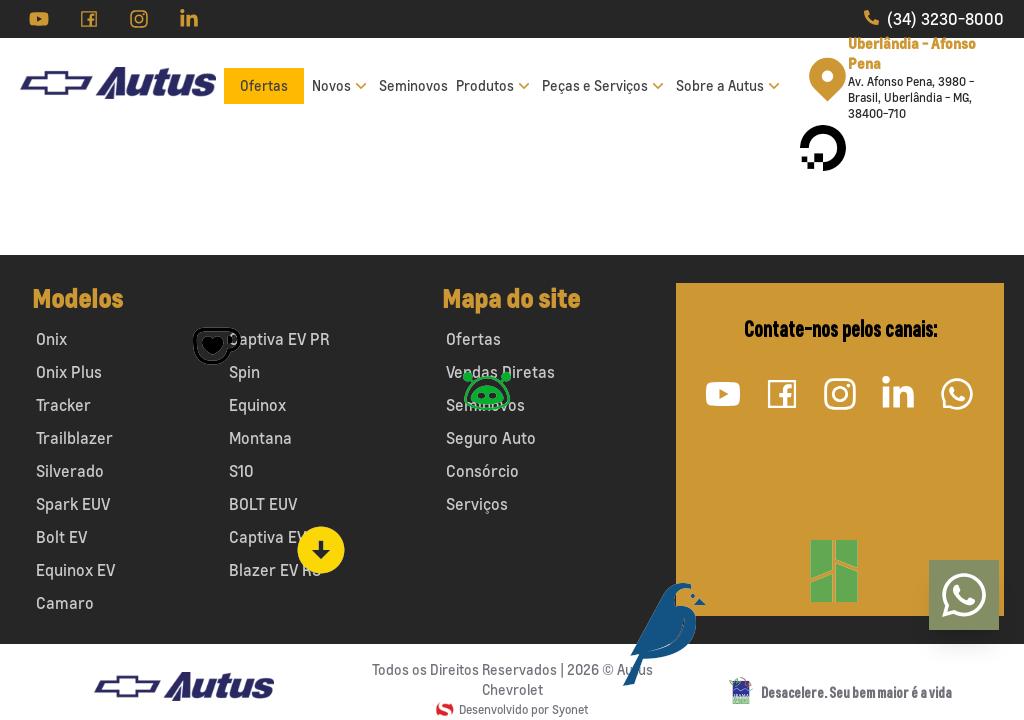 This screenshot has height=720, width=1024. Describe the element at coordinates (834, 571) in the screenshot. I see `open the Bambu Lab app or dashboard` at that location.